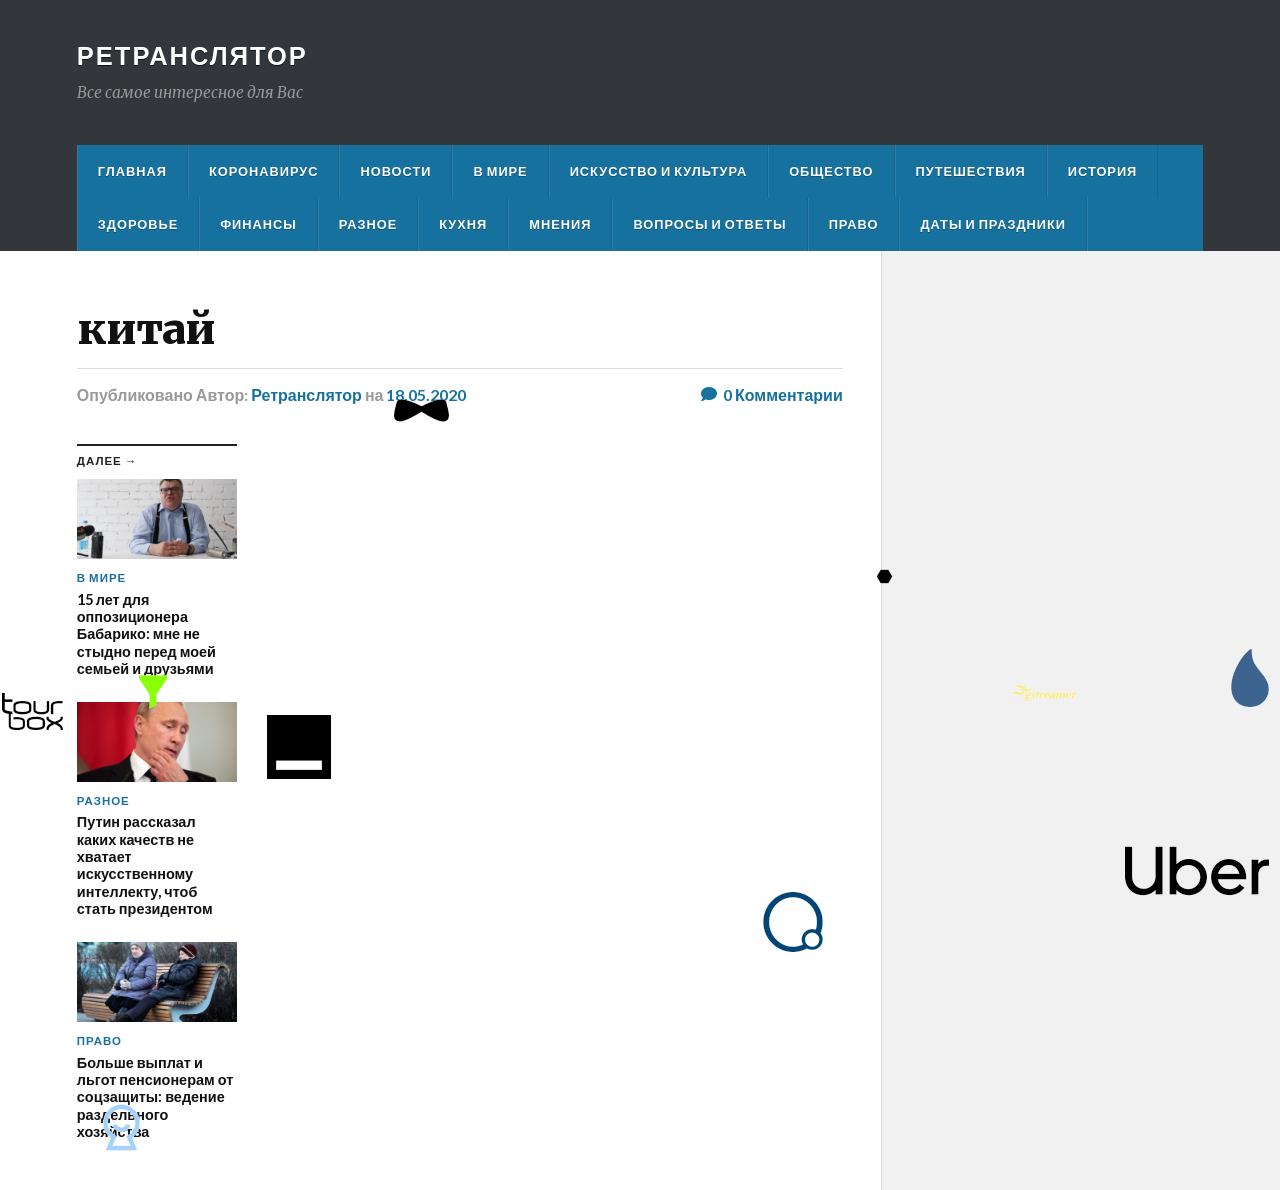  Describe the element at coordinates (1250, 678) in the screenshot. I see `elixir programming language logo` at that location.